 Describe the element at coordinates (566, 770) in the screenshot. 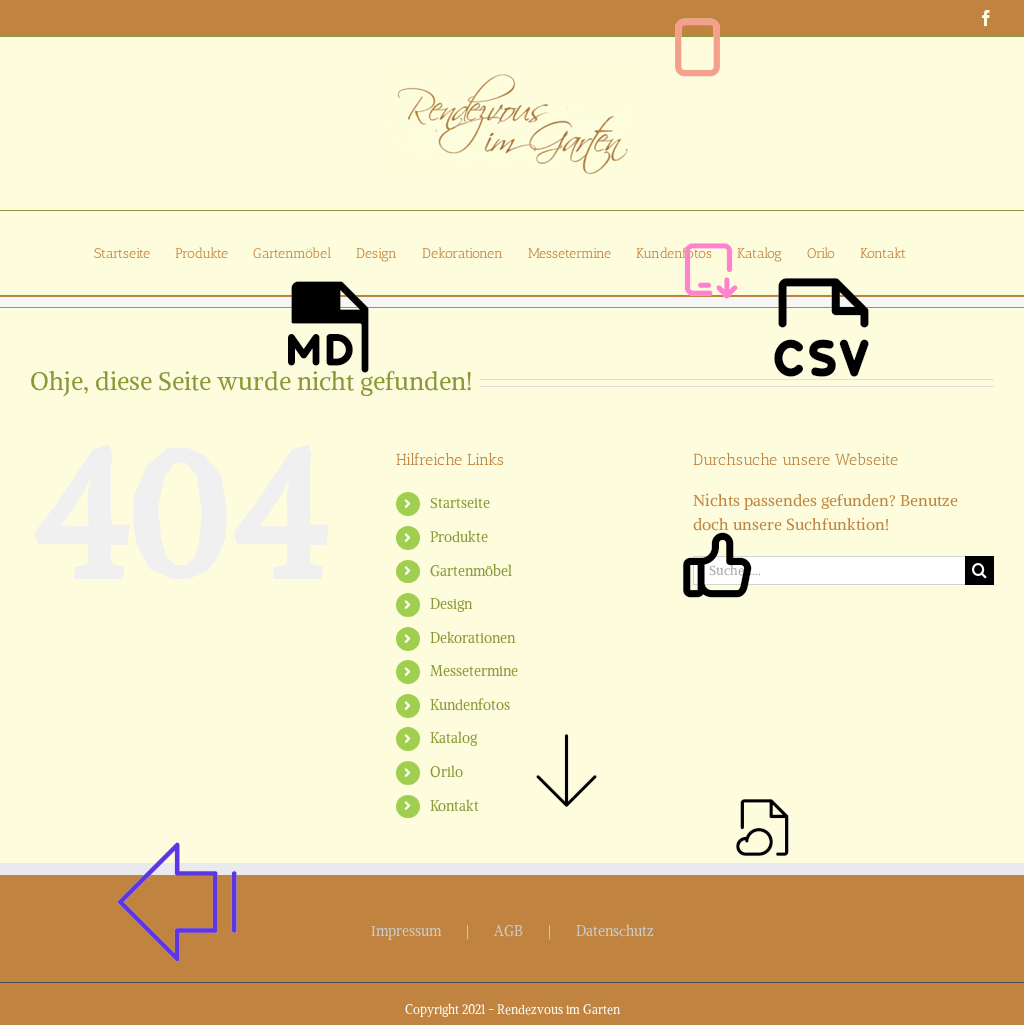

I see `scroll down or view more content` at that location.